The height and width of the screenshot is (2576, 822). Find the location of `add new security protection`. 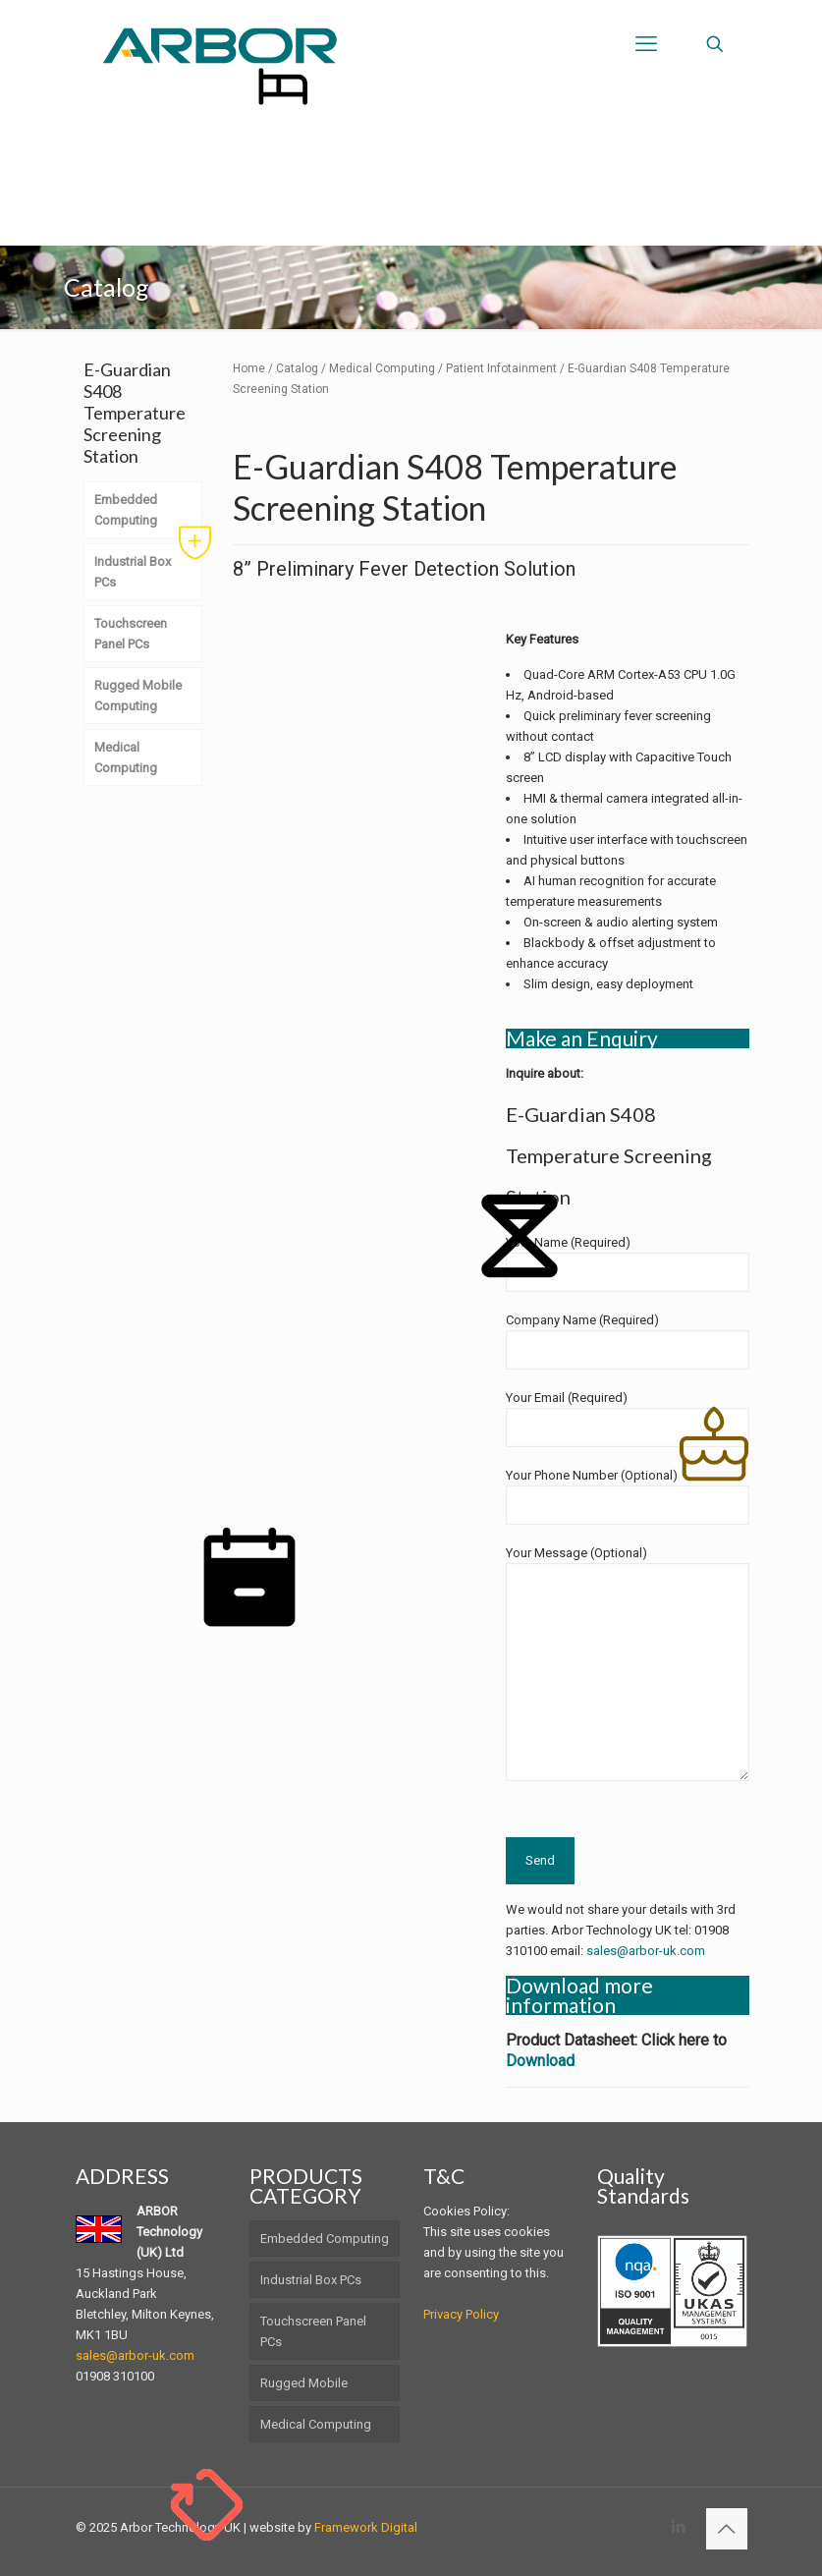

add new security protection is located at coordinates (194, 540).